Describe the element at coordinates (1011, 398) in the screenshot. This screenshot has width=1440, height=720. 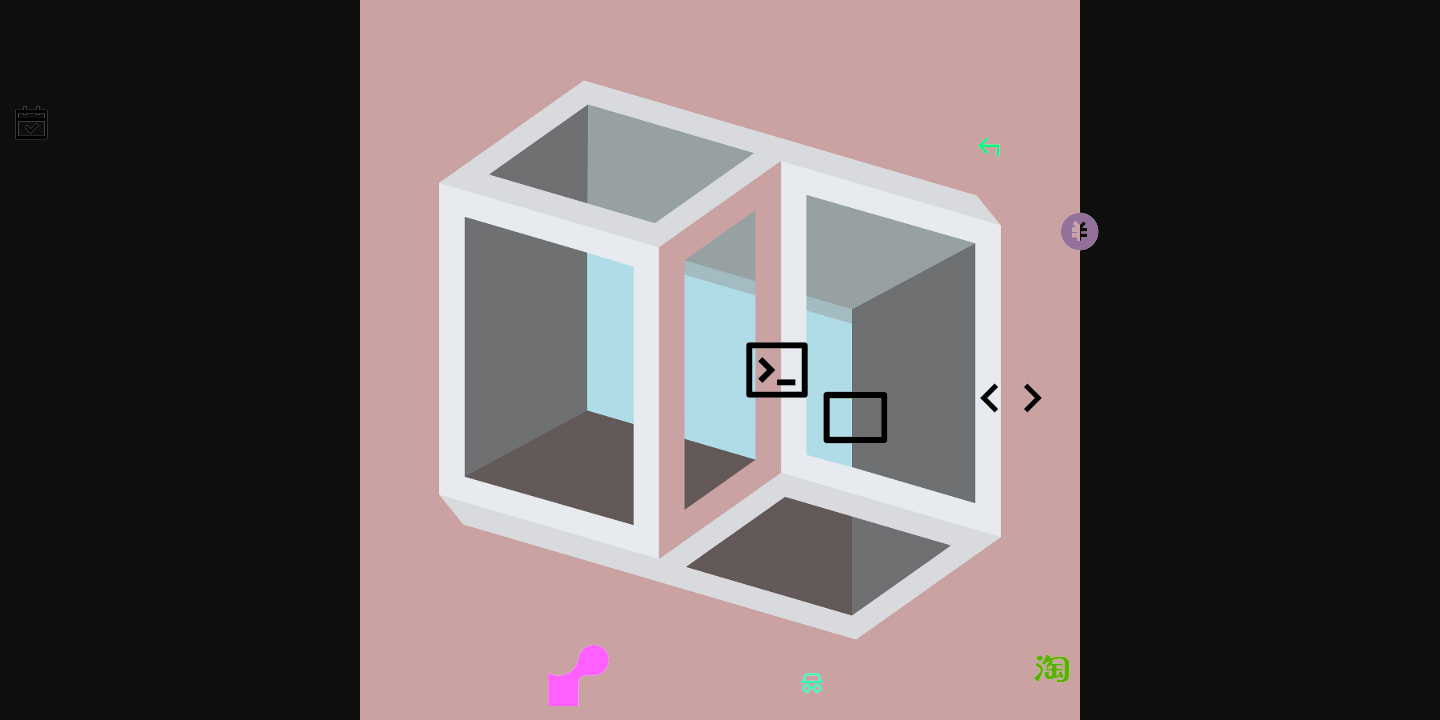
I see `view or edit source code` at that location.